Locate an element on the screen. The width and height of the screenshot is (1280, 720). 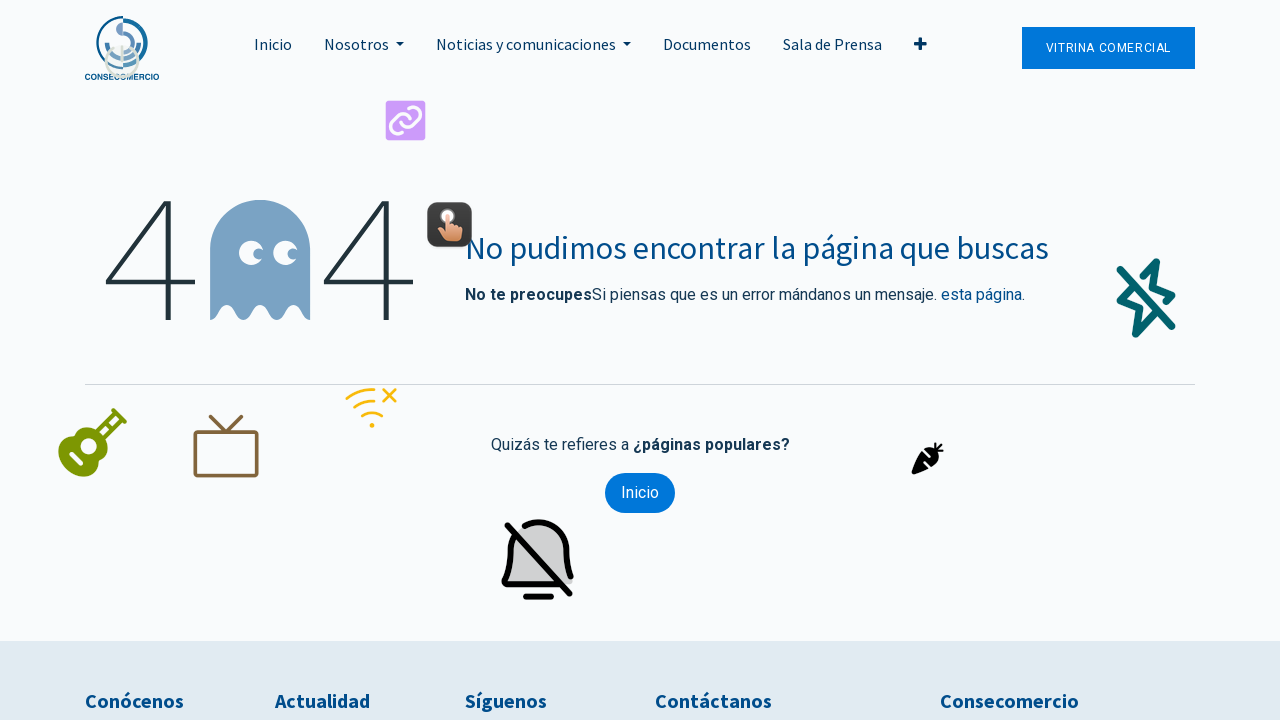
access food or grocery-related features is located at coordinates (927, 459).